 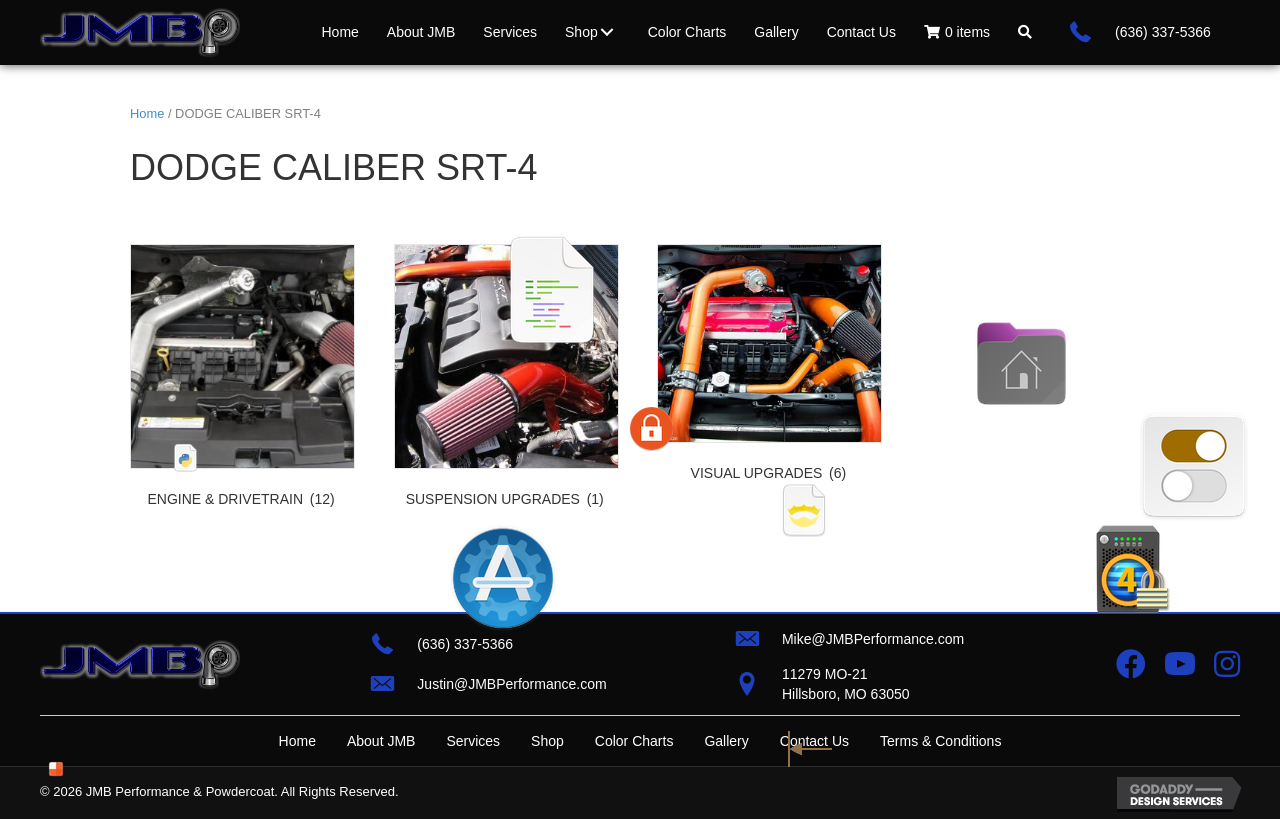 I want to click on open software properties and driver settings, so click(x=503, y=578).